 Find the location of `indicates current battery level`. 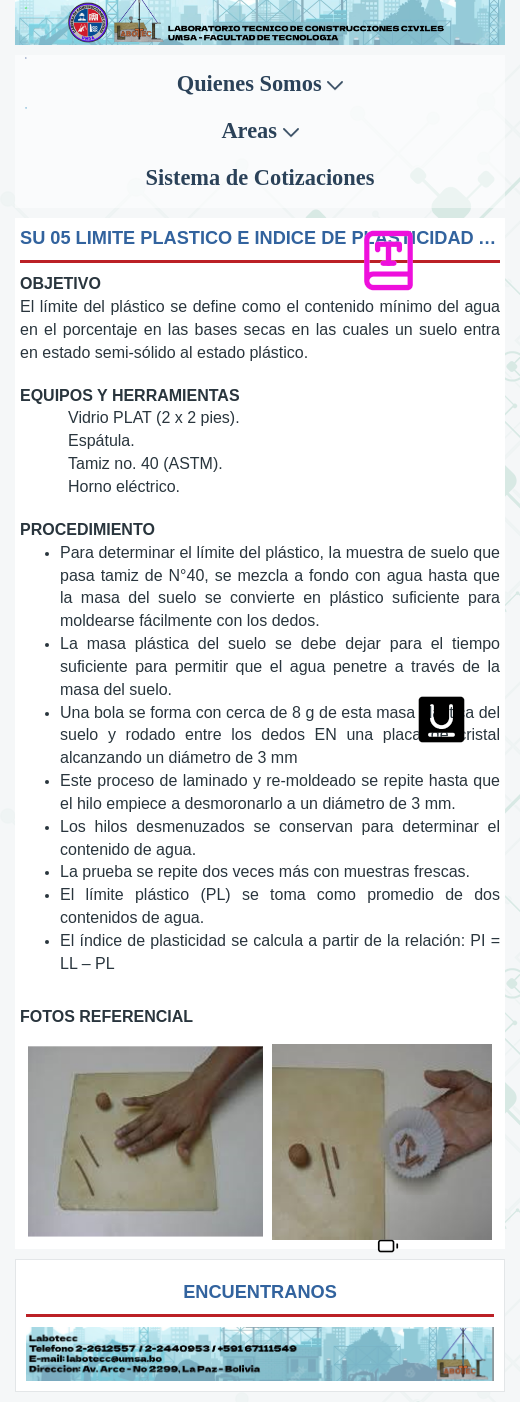

indicates current battery level is located at coordinates (388, 1246).